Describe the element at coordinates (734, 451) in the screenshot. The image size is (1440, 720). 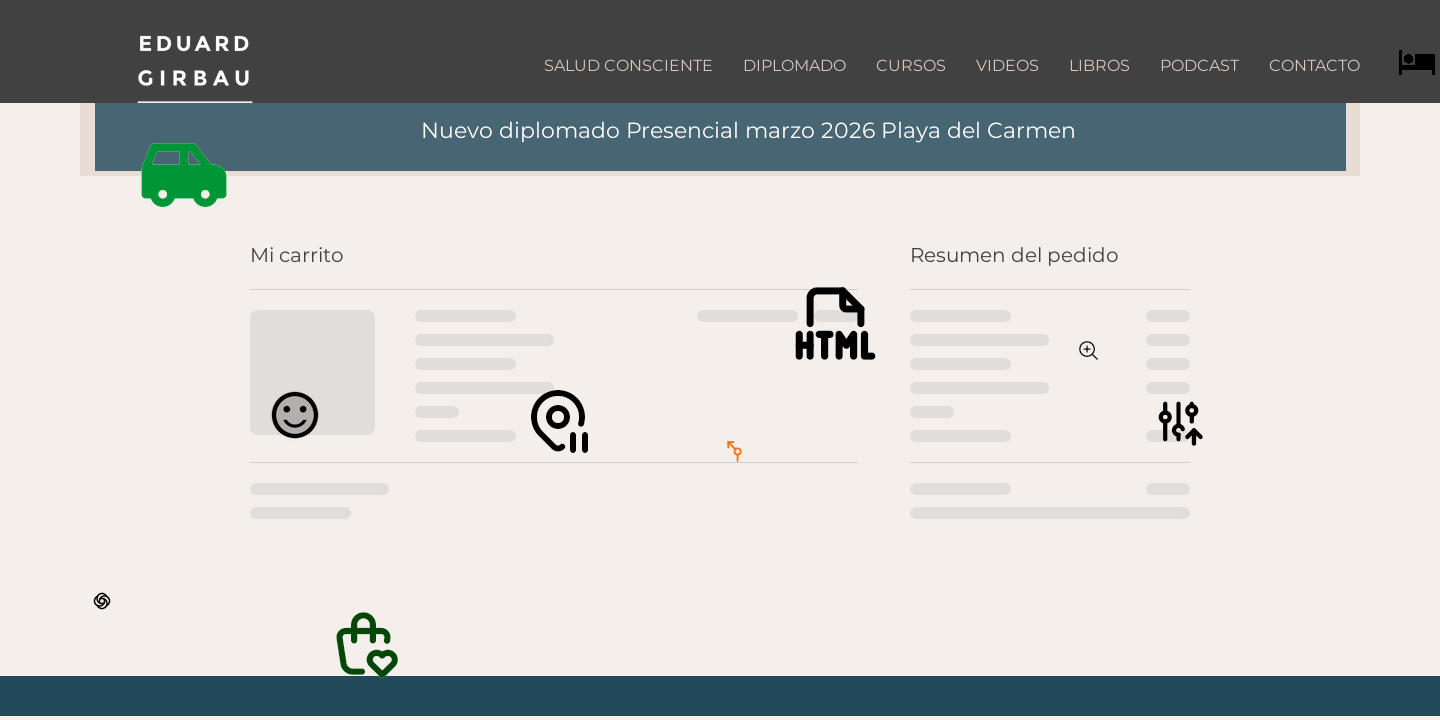
I see `take the last left exit at the roundabout` at that location.